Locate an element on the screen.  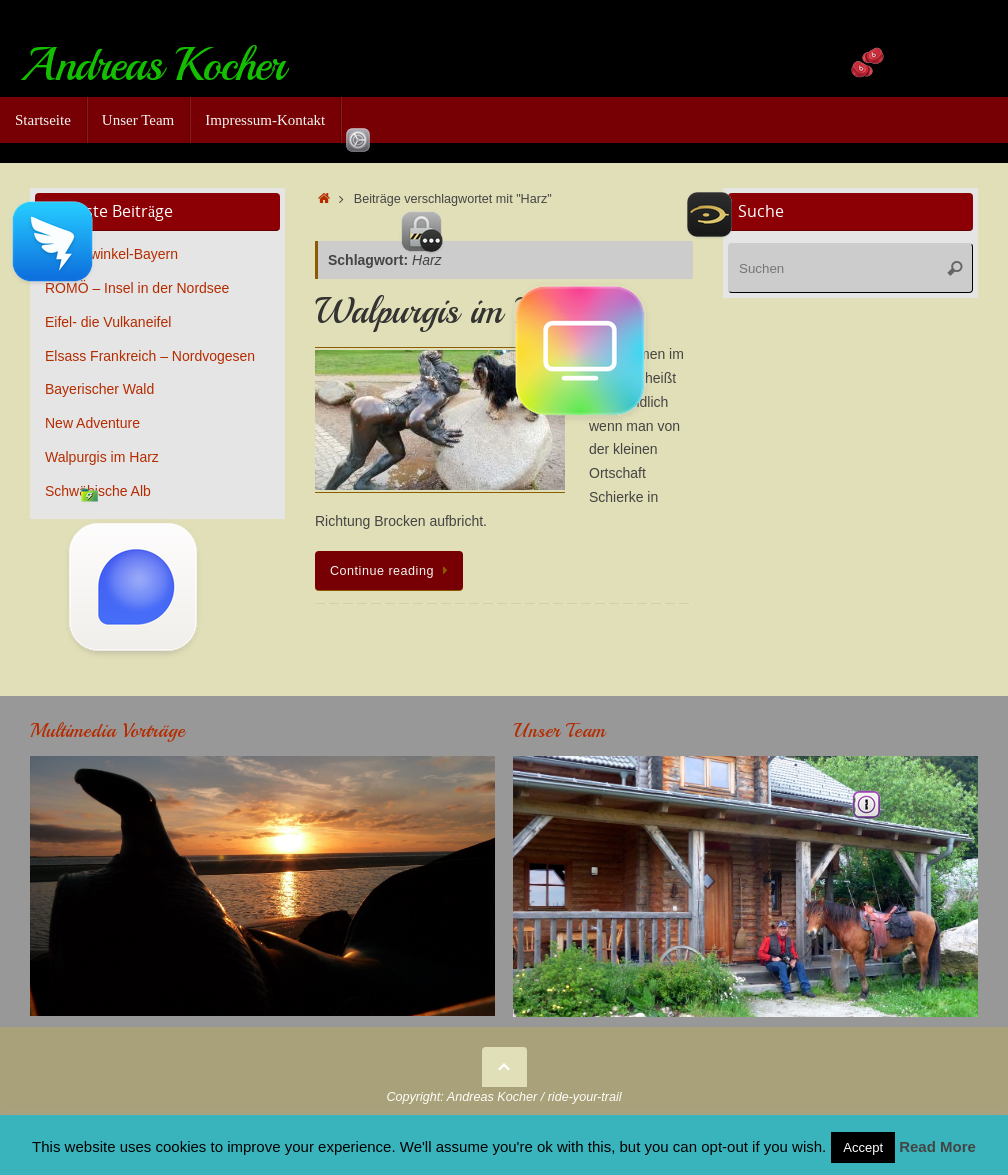
open the halo app is located at coordinates (709, 214).